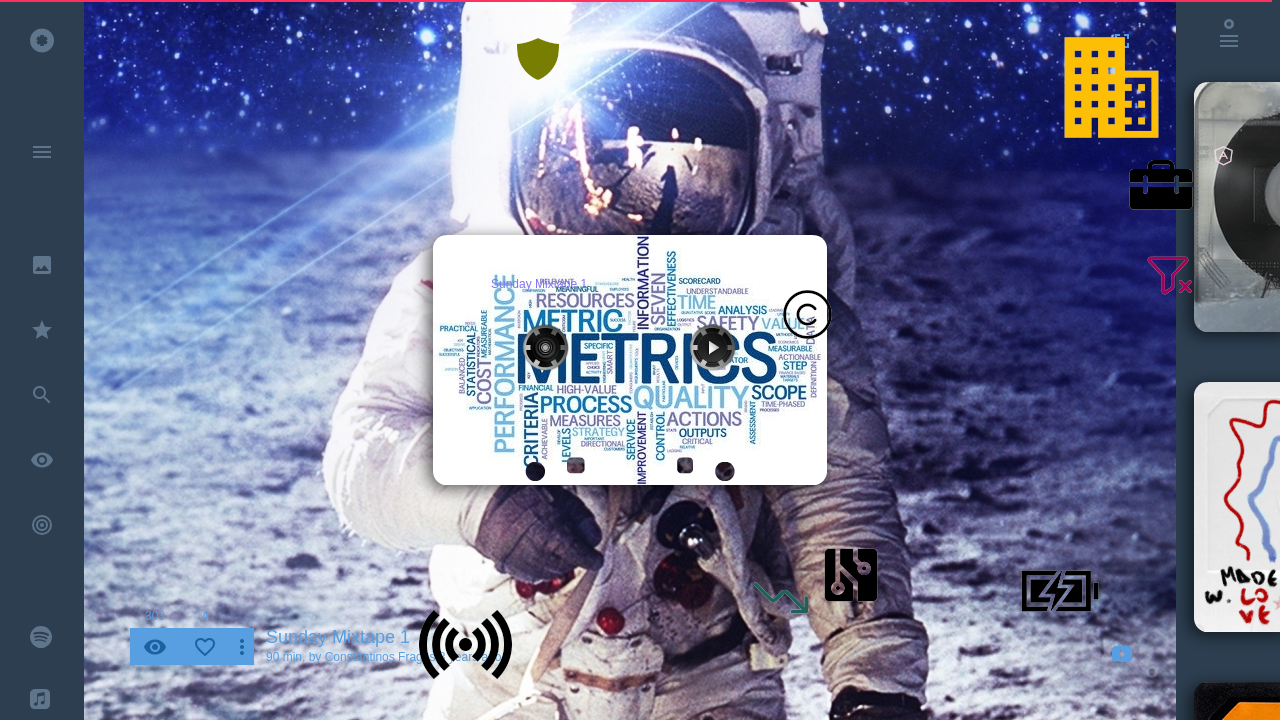 This screenshot has width=1280, height=720. I want to click on access security settings, so click(538, 59).